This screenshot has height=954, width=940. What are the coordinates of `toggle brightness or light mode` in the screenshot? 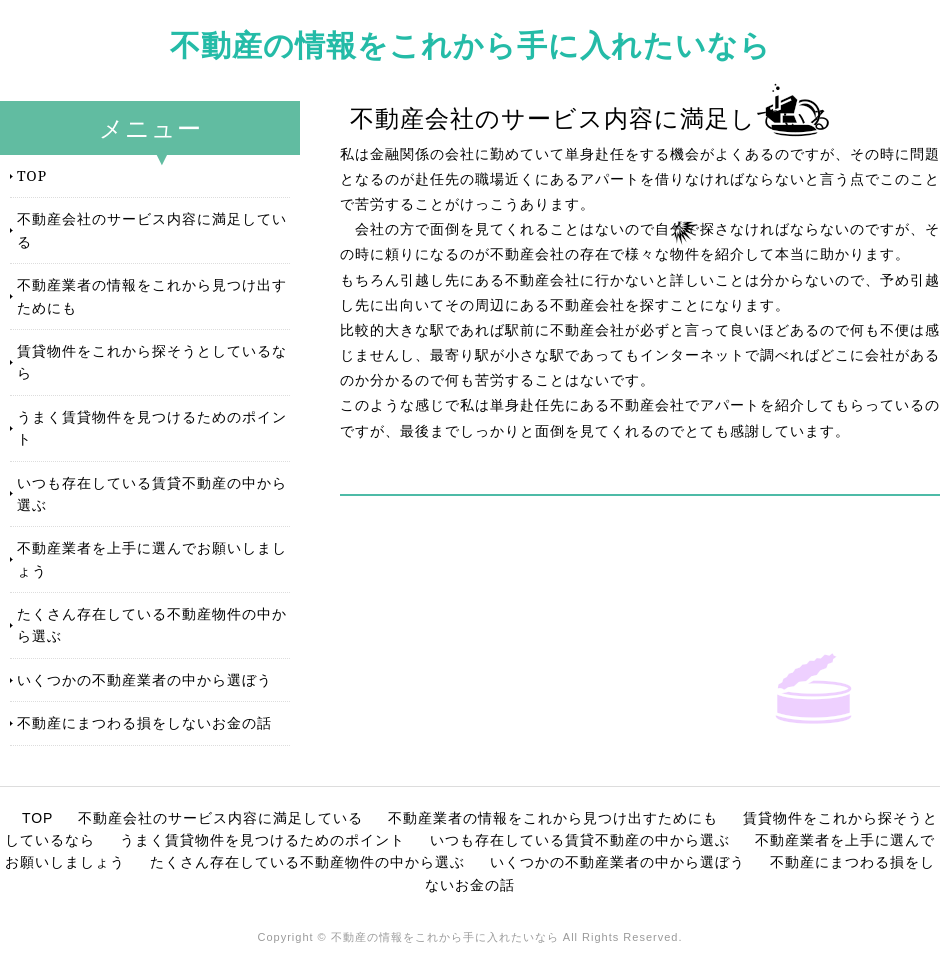 It's located at (686, 233).